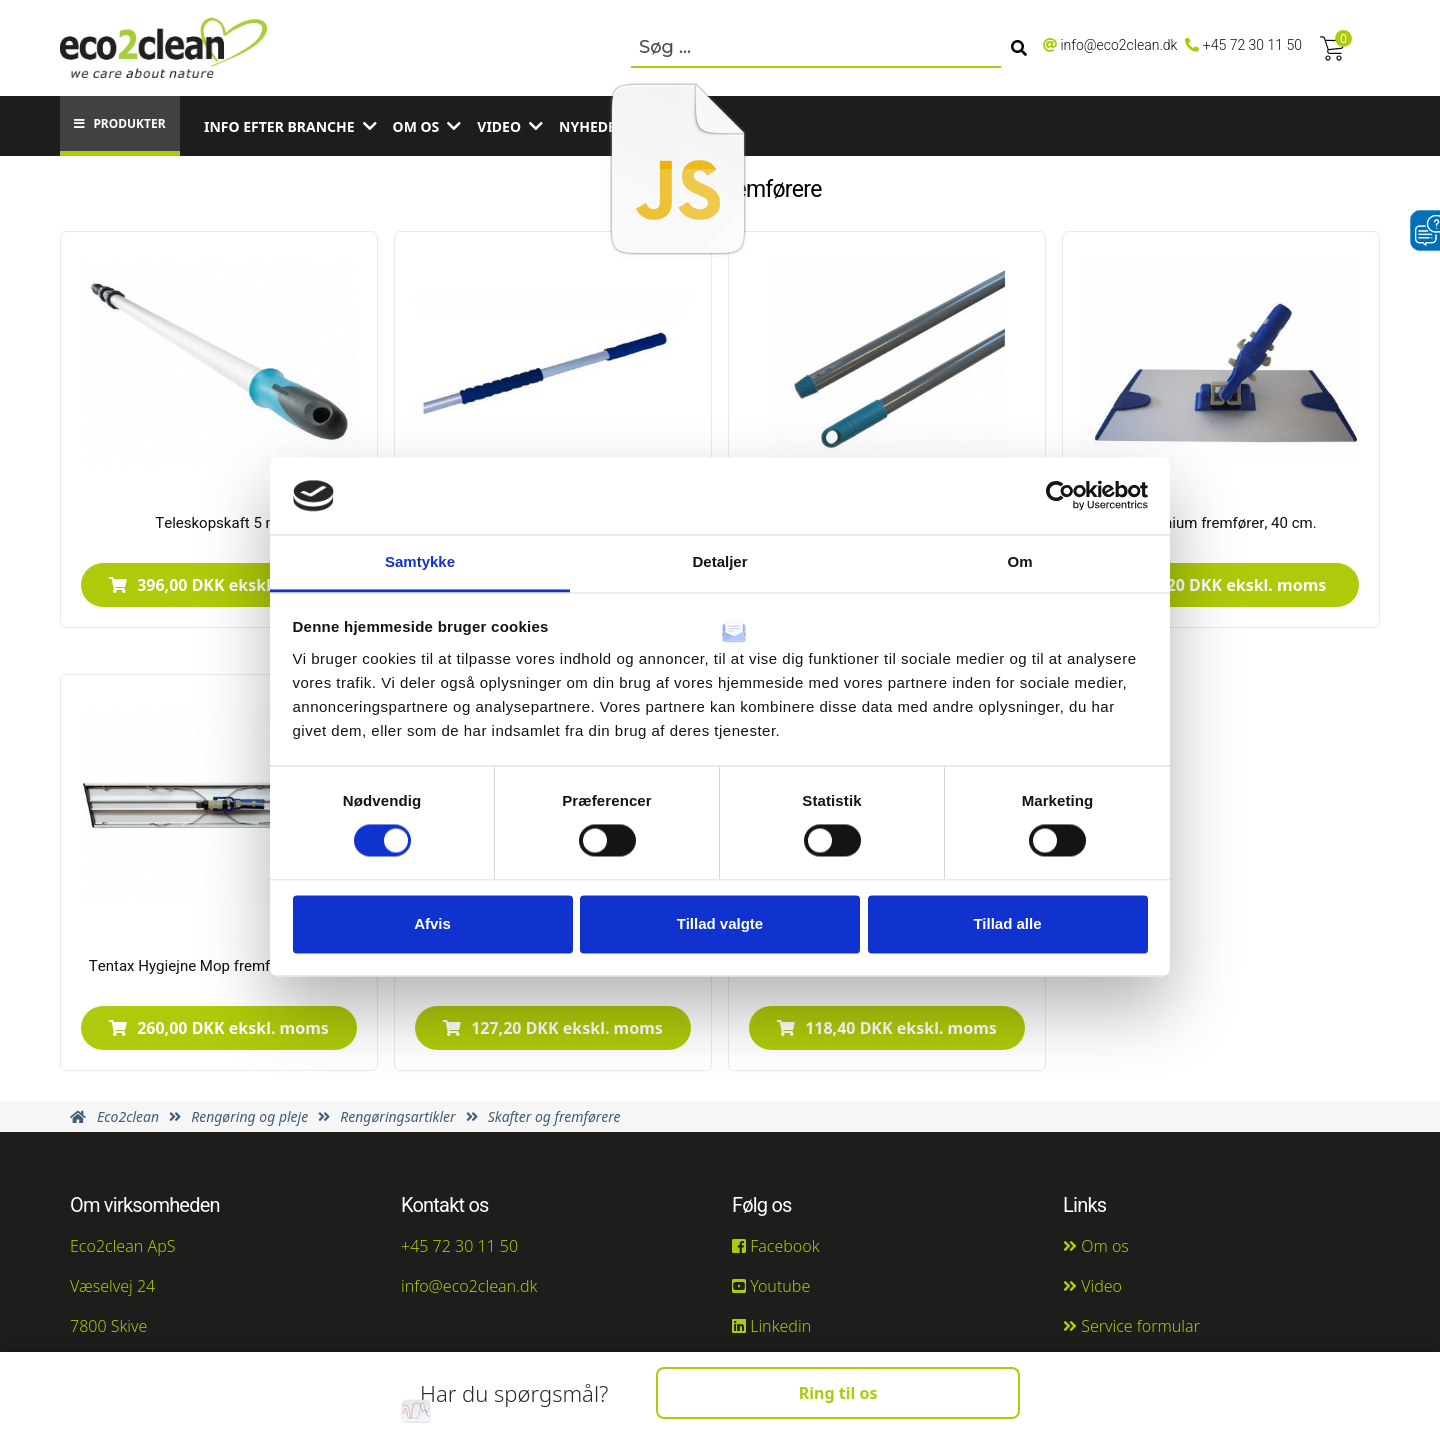 This screenshot has height=1434, width=1440. Describe the element at coordinates (416, 1411) in the screenshot. I see `open power statistics application` at that location.